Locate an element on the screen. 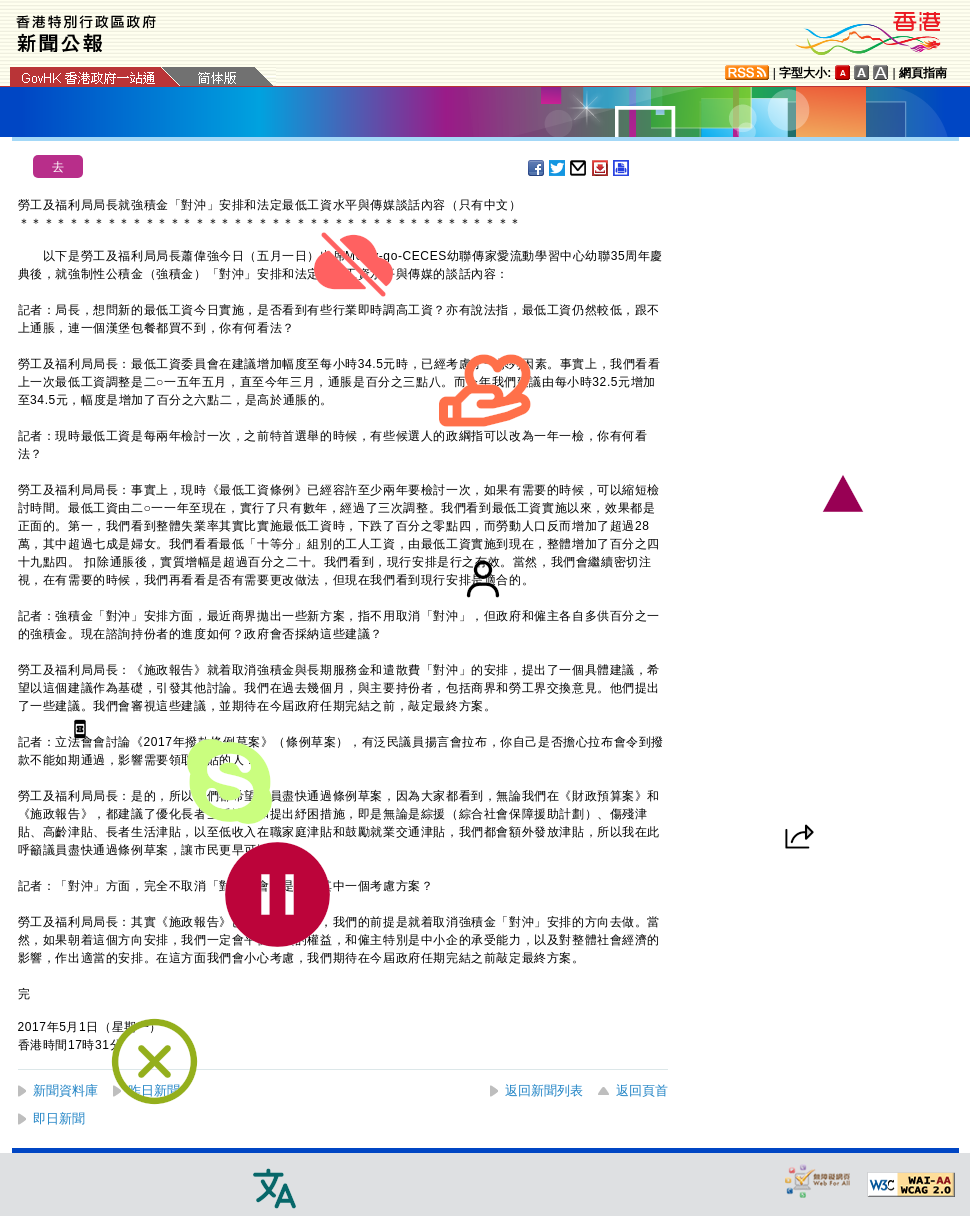 This screenshot has width=970, height=1216. open Skype app is located at coordinates (229, 781).